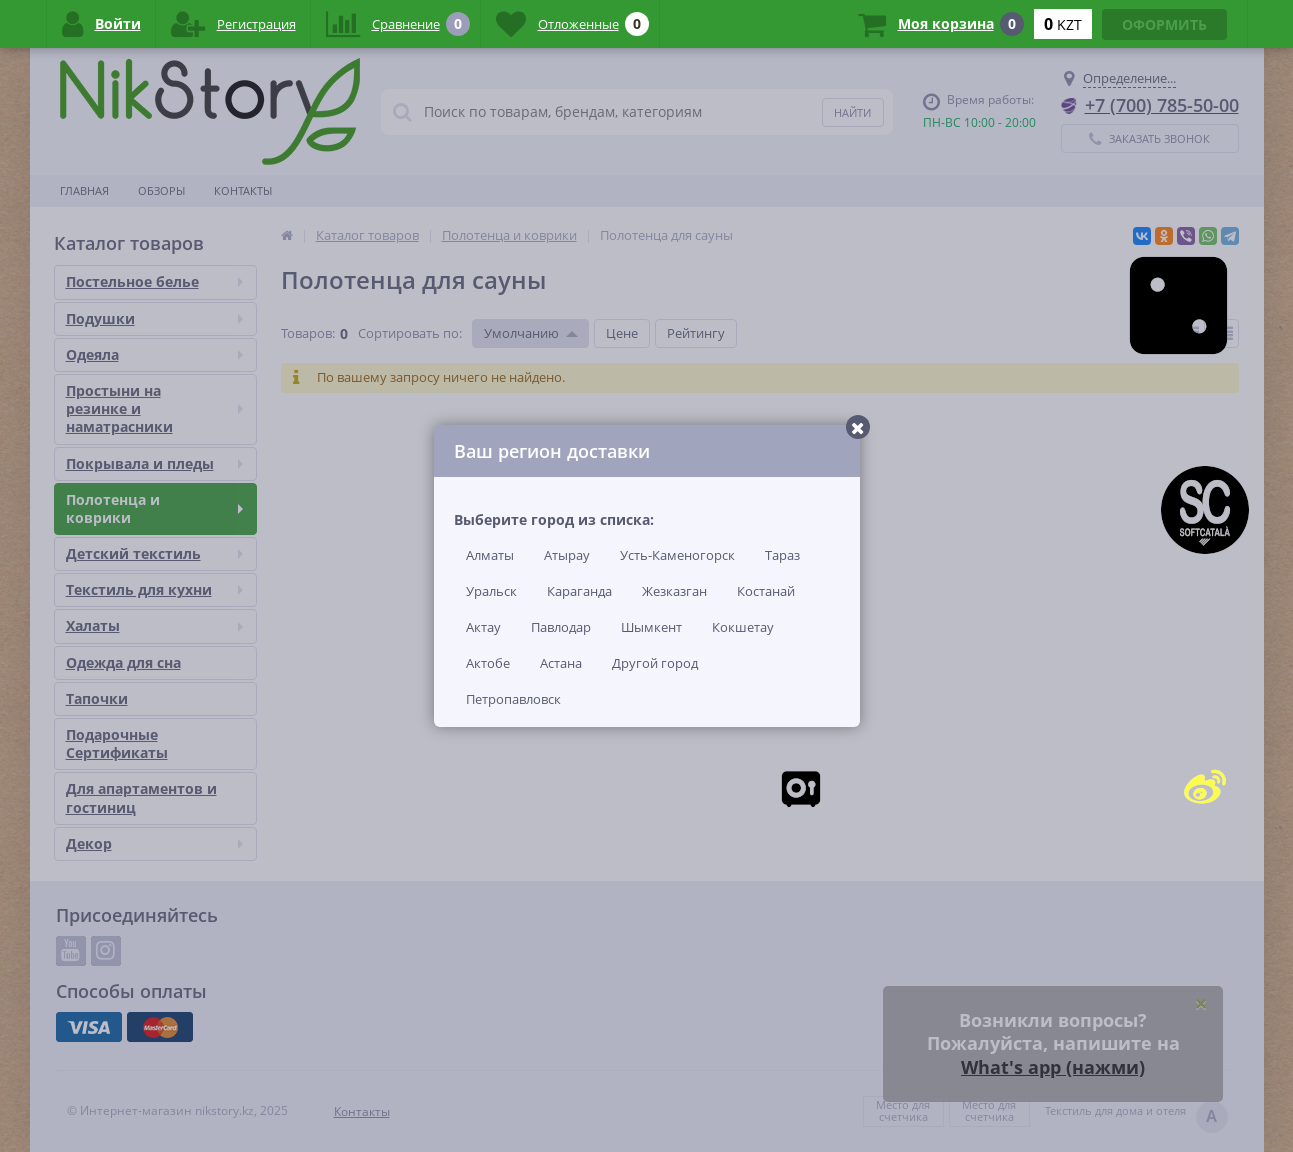  Describe the element at coordinates (1205, 510) in the screenshot. I see `visit the Softcatalà website or app` at that location.